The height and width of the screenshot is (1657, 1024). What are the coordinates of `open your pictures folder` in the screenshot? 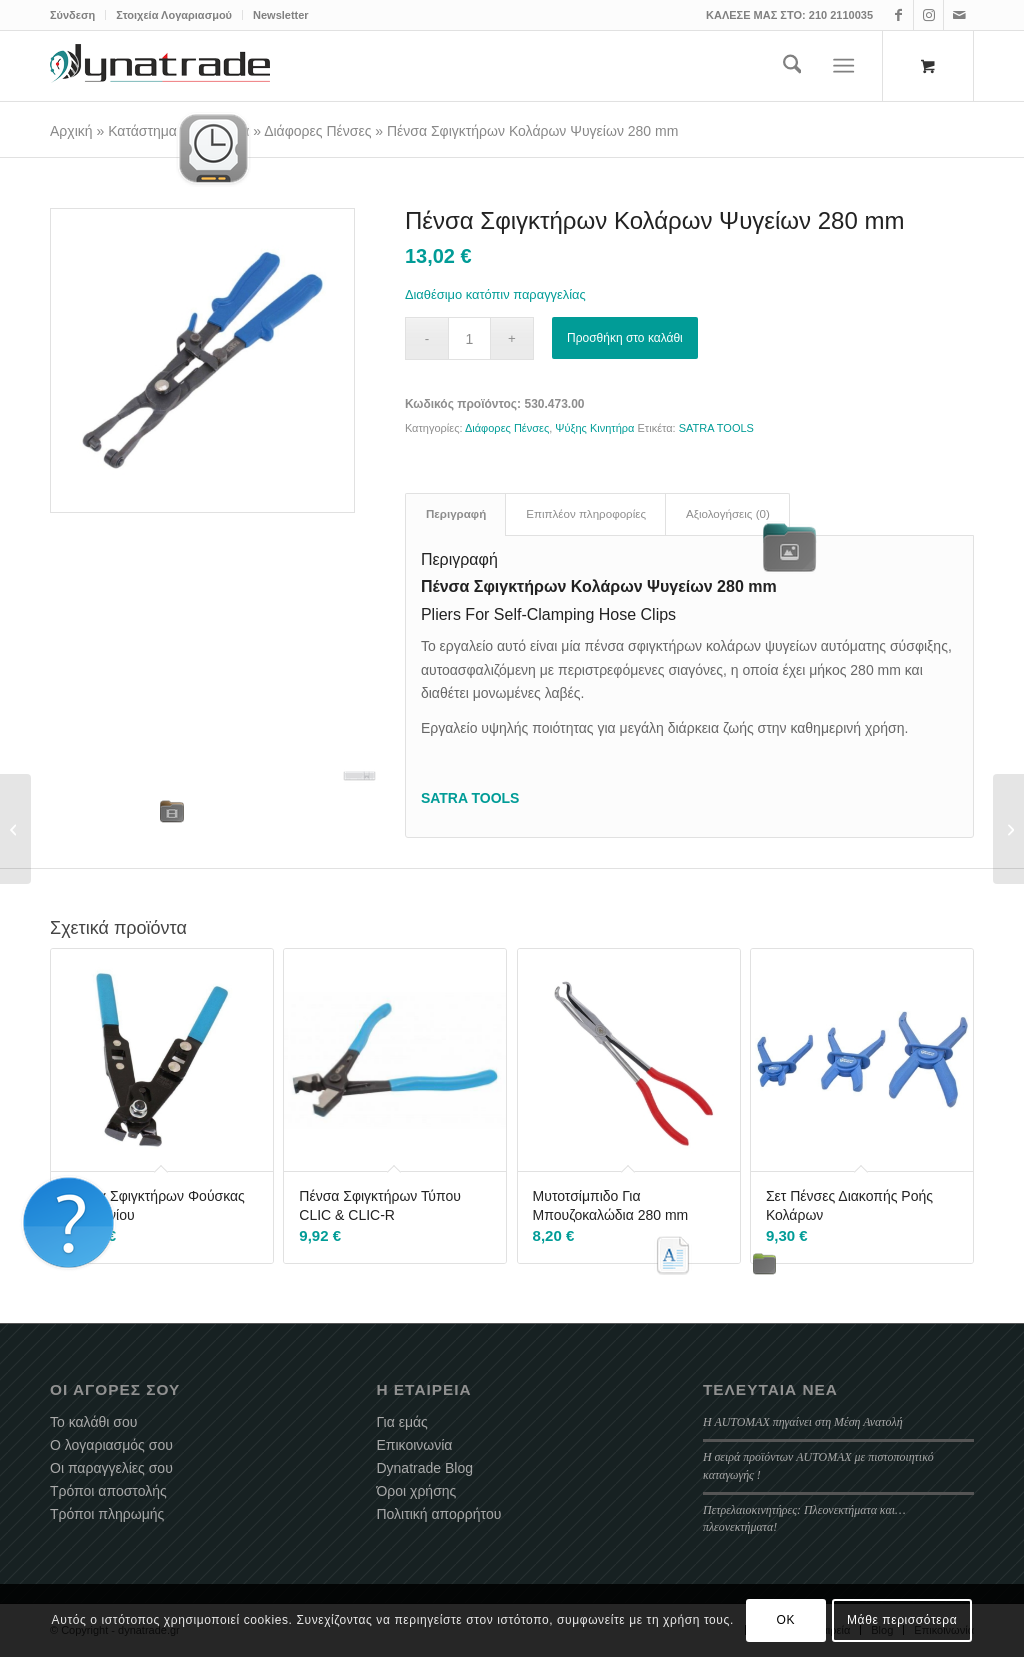 It's located at (789, 547).